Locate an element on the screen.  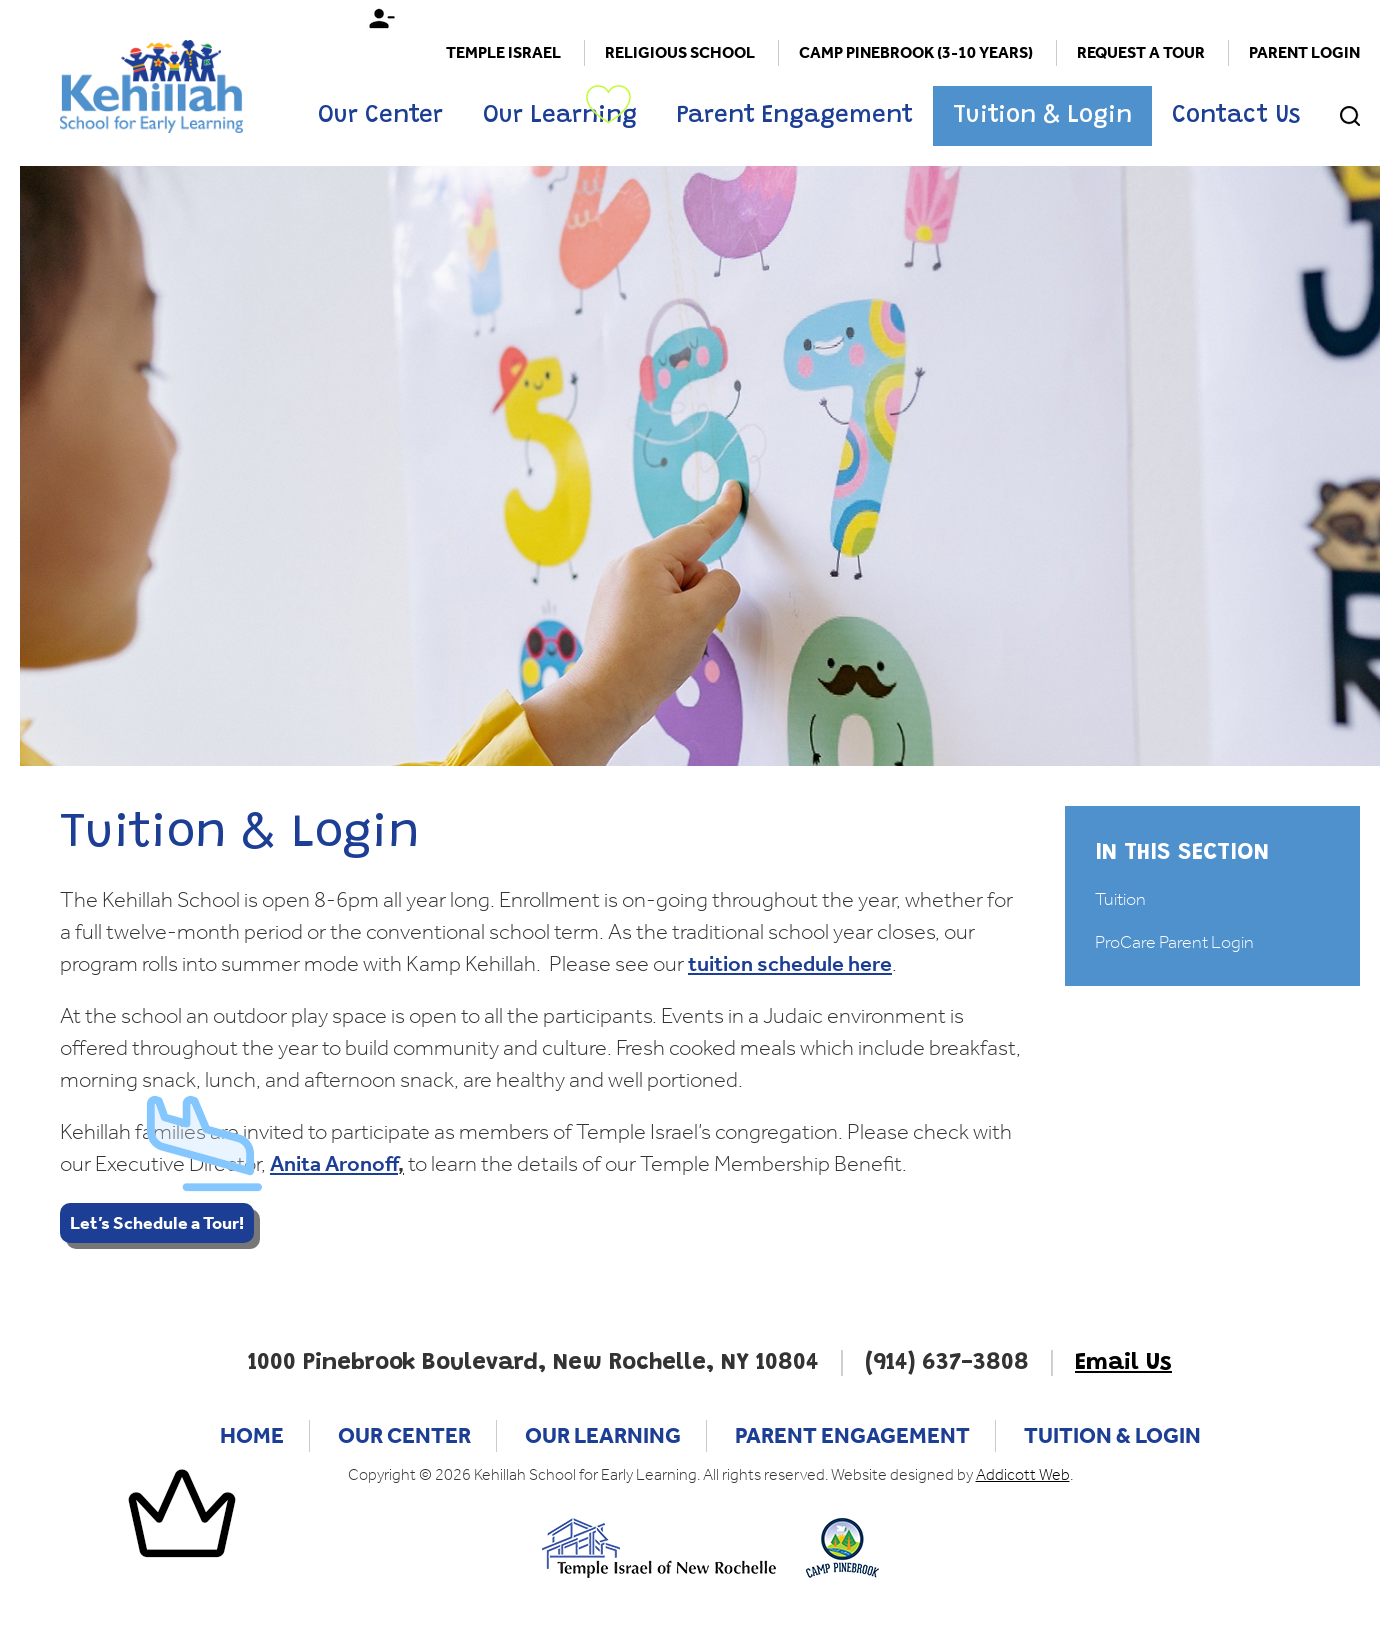
indicates premium or pro membership status is located at coordinates (182, 1519).